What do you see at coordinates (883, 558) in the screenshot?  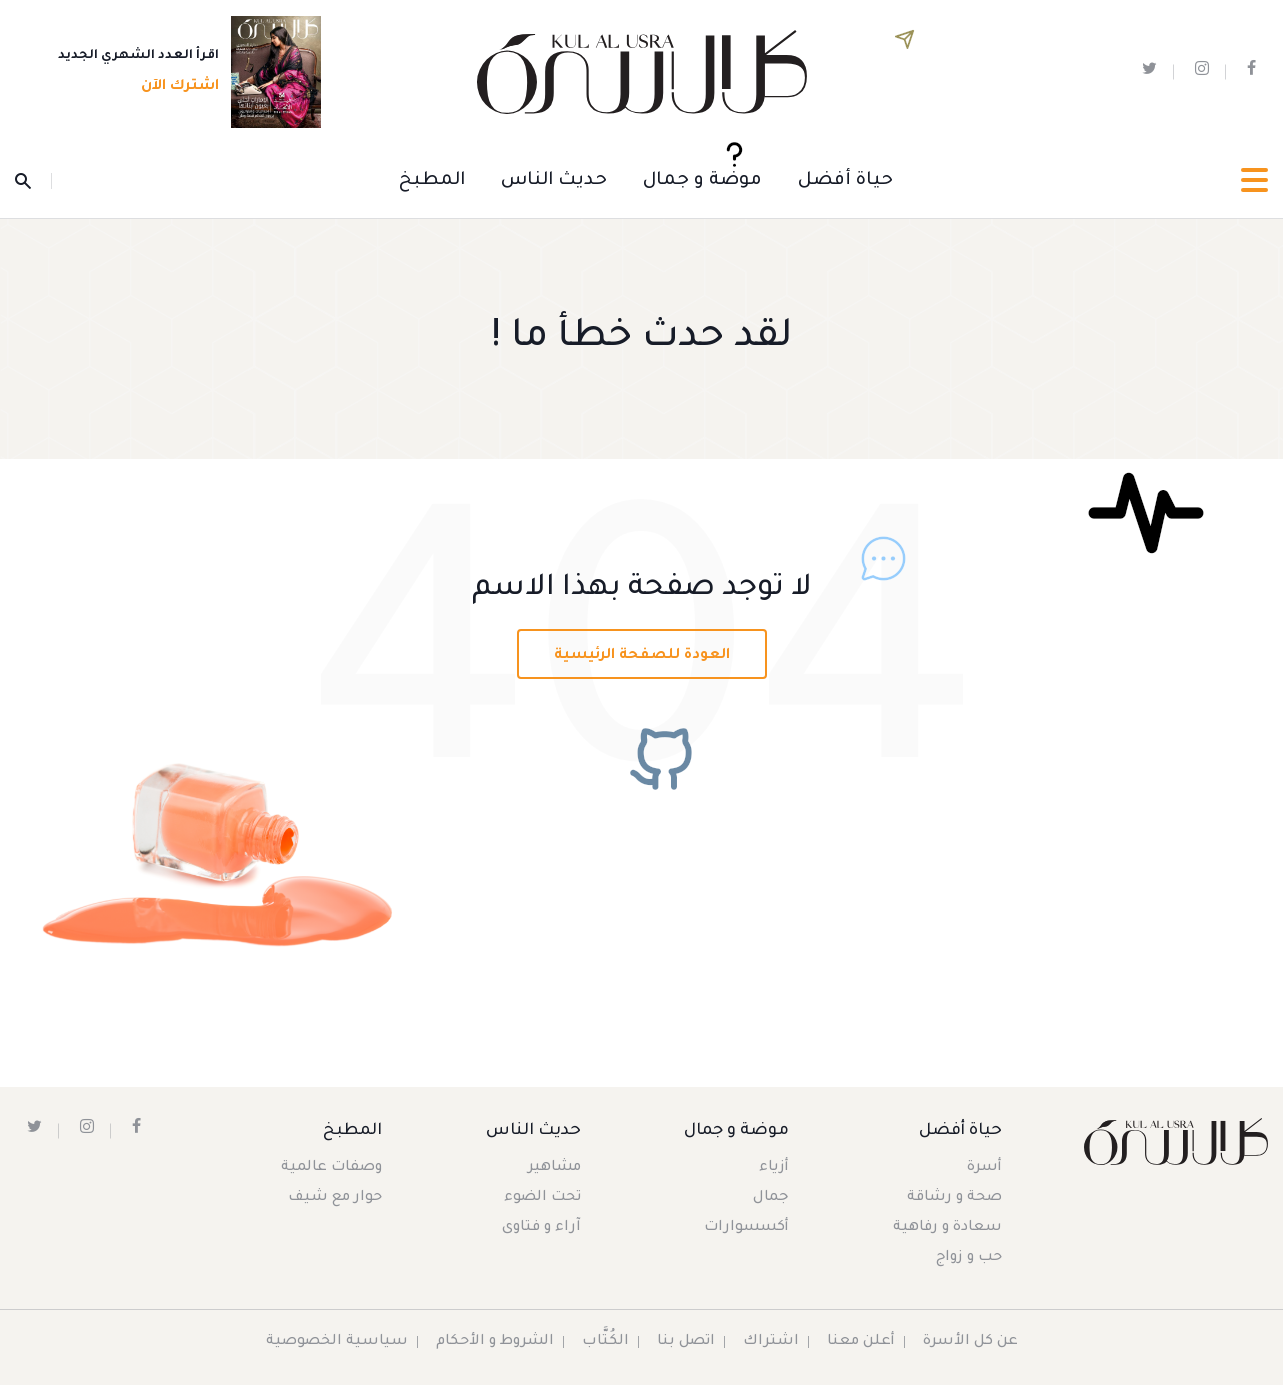 I see `open chat or messaging` at bounding box center [883, 558].